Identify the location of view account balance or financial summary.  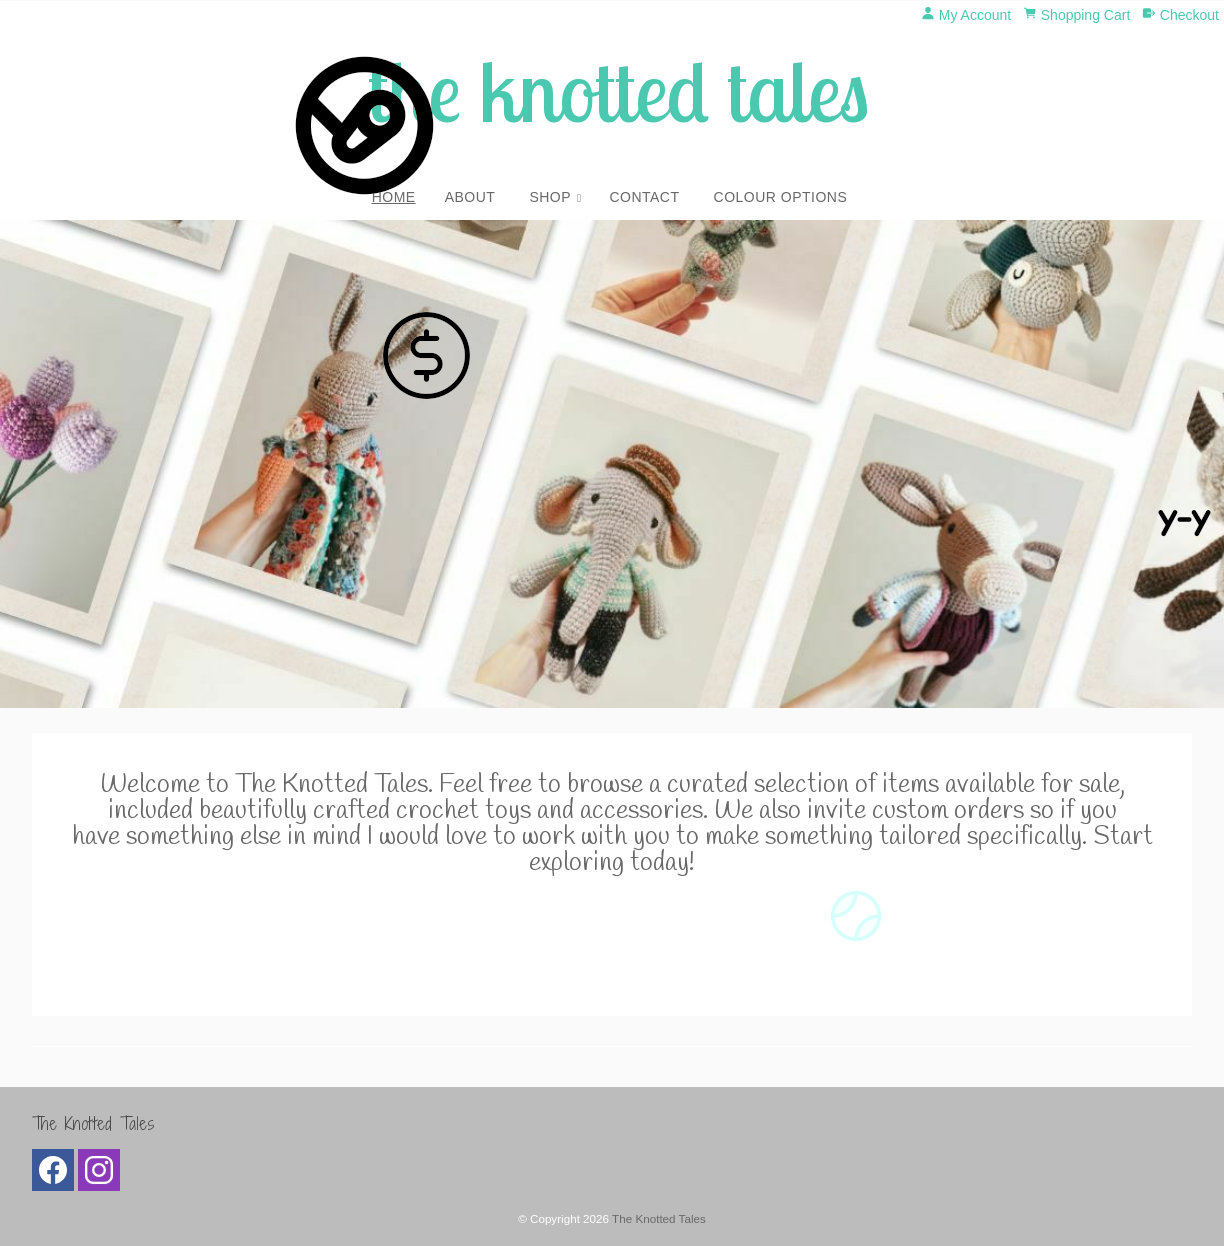
(426, 355).